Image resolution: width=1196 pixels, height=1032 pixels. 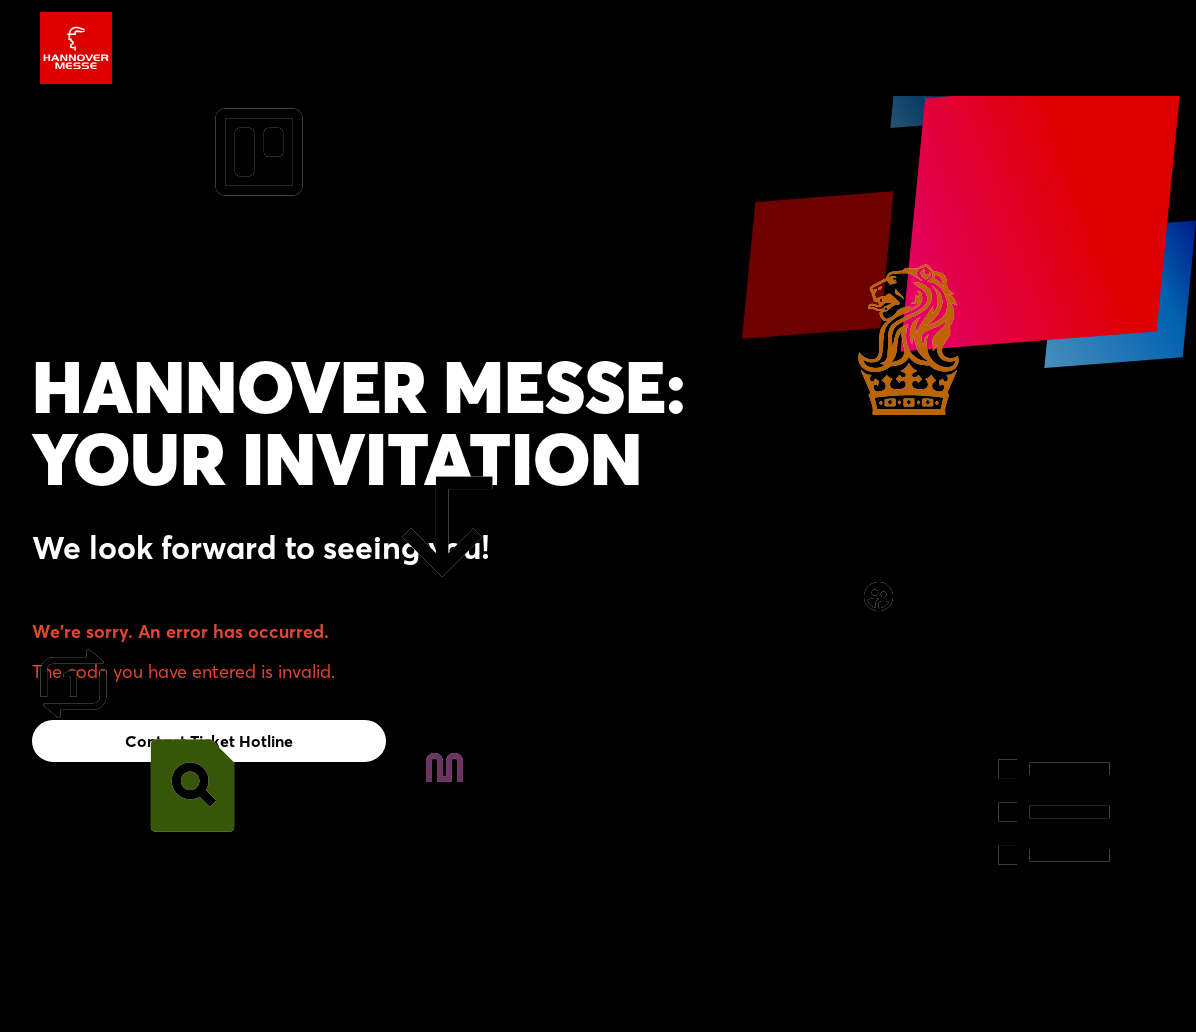 What do you see at coordinates (192, 785) in the screenshot?
I see `search within a document or file` at bounding box center [192, 785].